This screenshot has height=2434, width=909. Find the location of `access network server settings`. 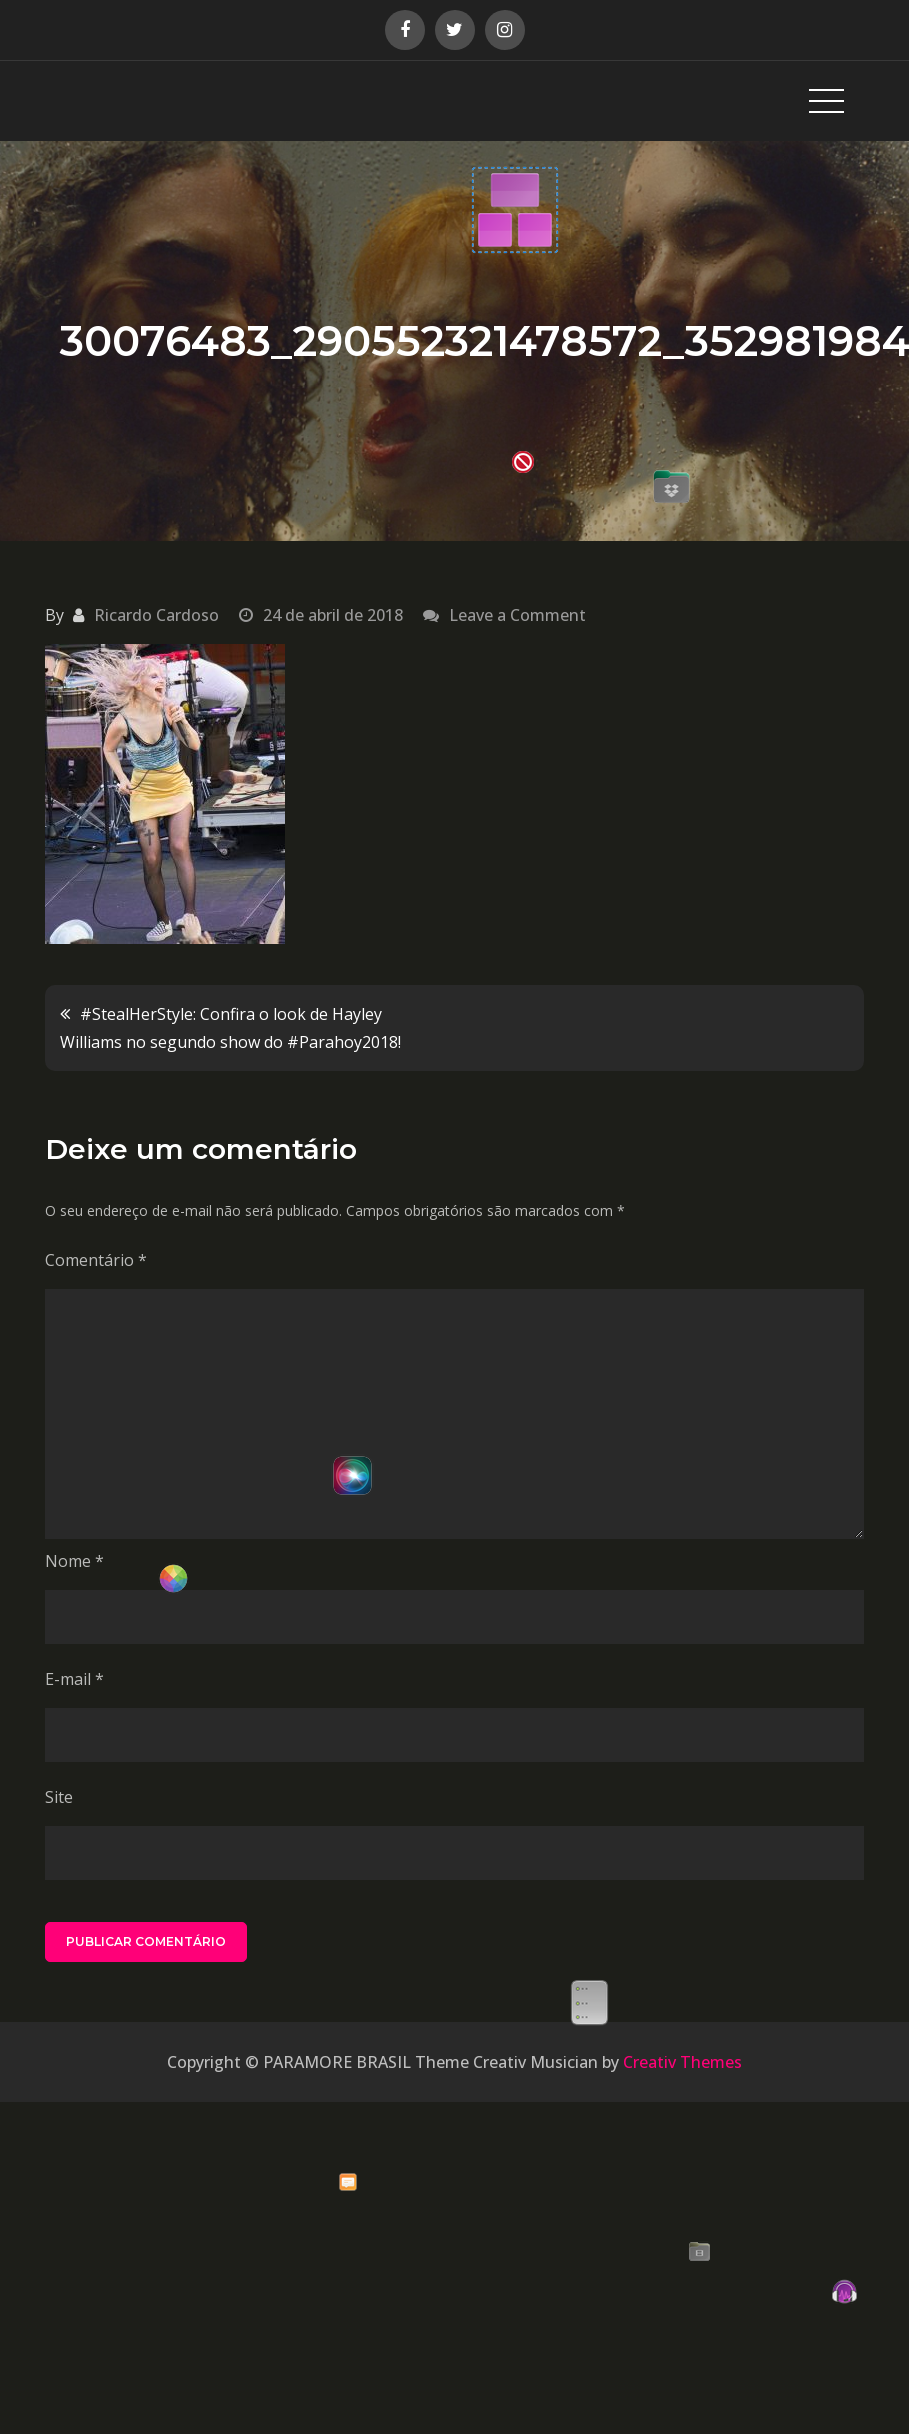

access network server settings is located at coordinates (589, 2002).